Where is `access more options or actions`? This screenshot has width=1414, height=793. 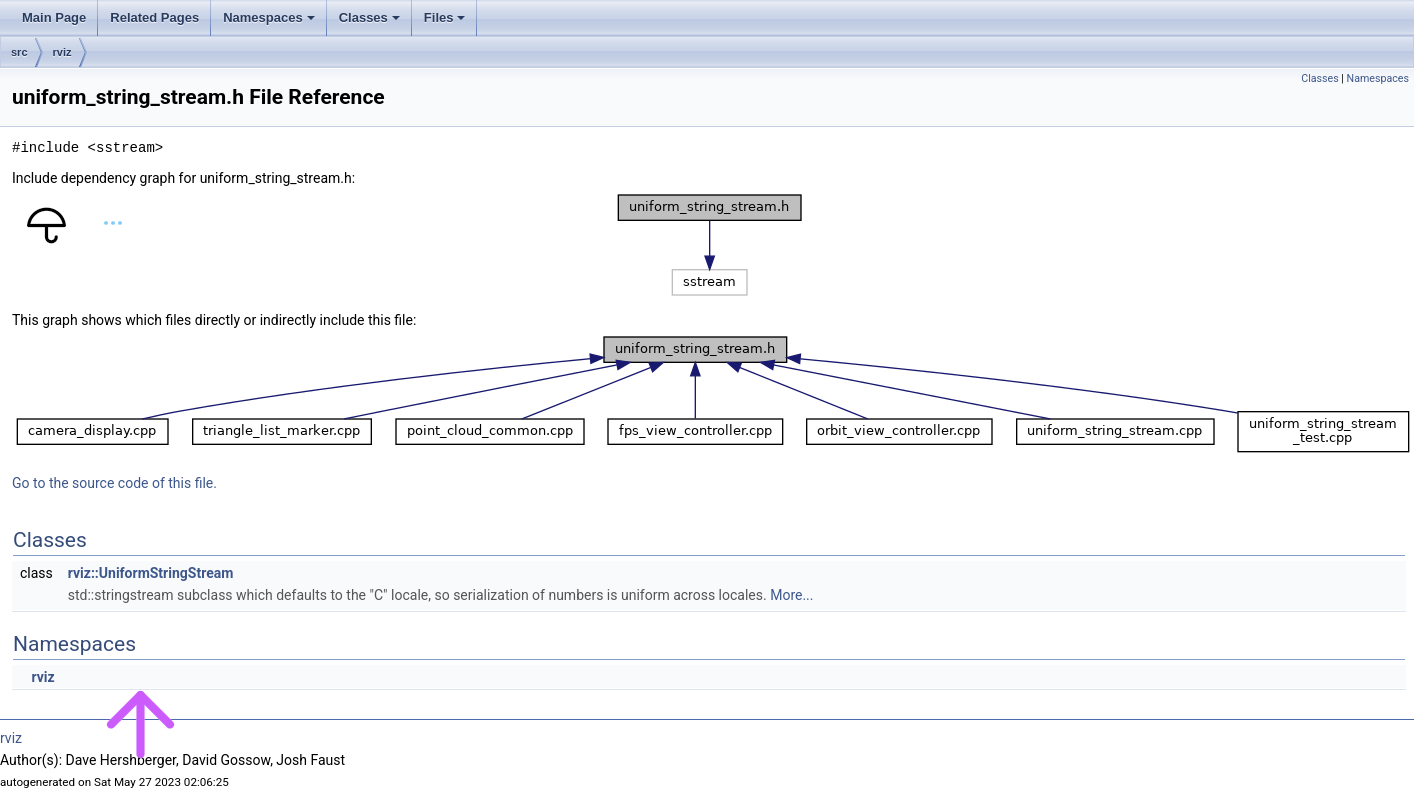 access more options or actions is located at coordinates (113, 223).